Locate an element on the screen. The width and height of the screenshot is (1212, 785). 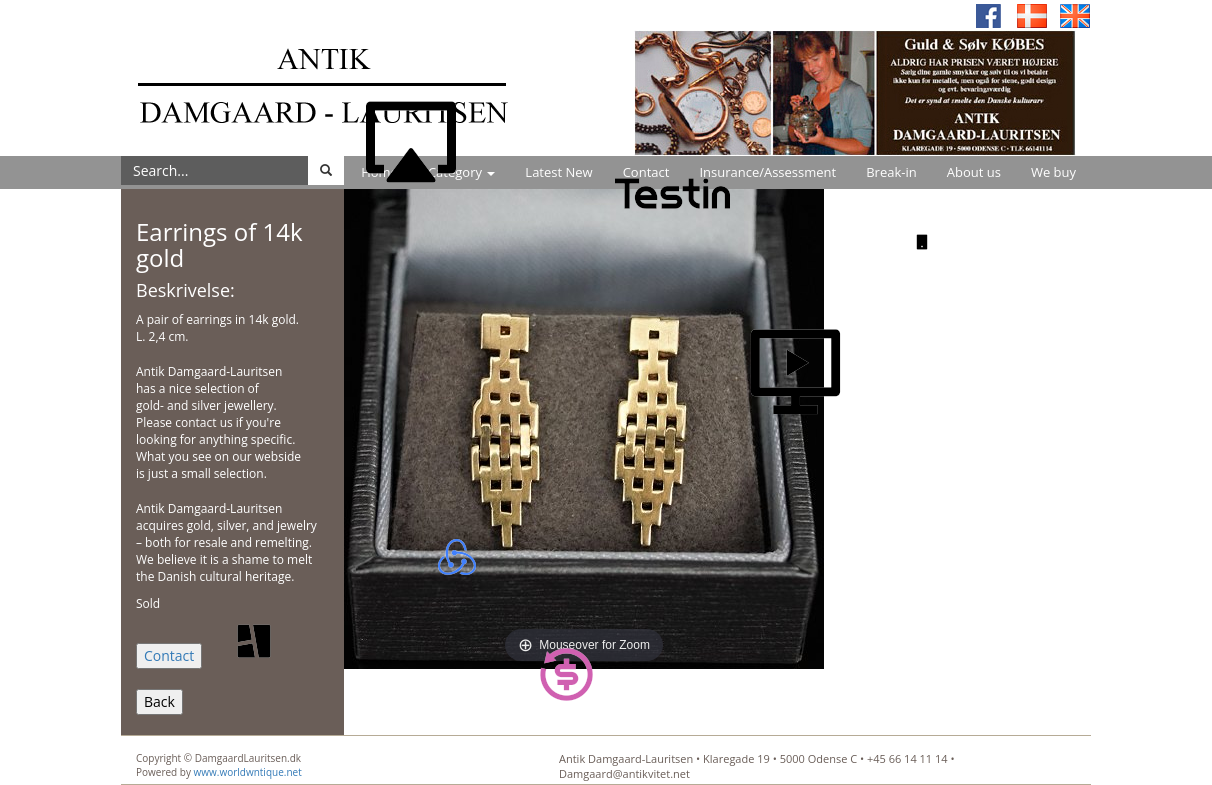
request a refund for a purchase is located at coordinates (566, 674).